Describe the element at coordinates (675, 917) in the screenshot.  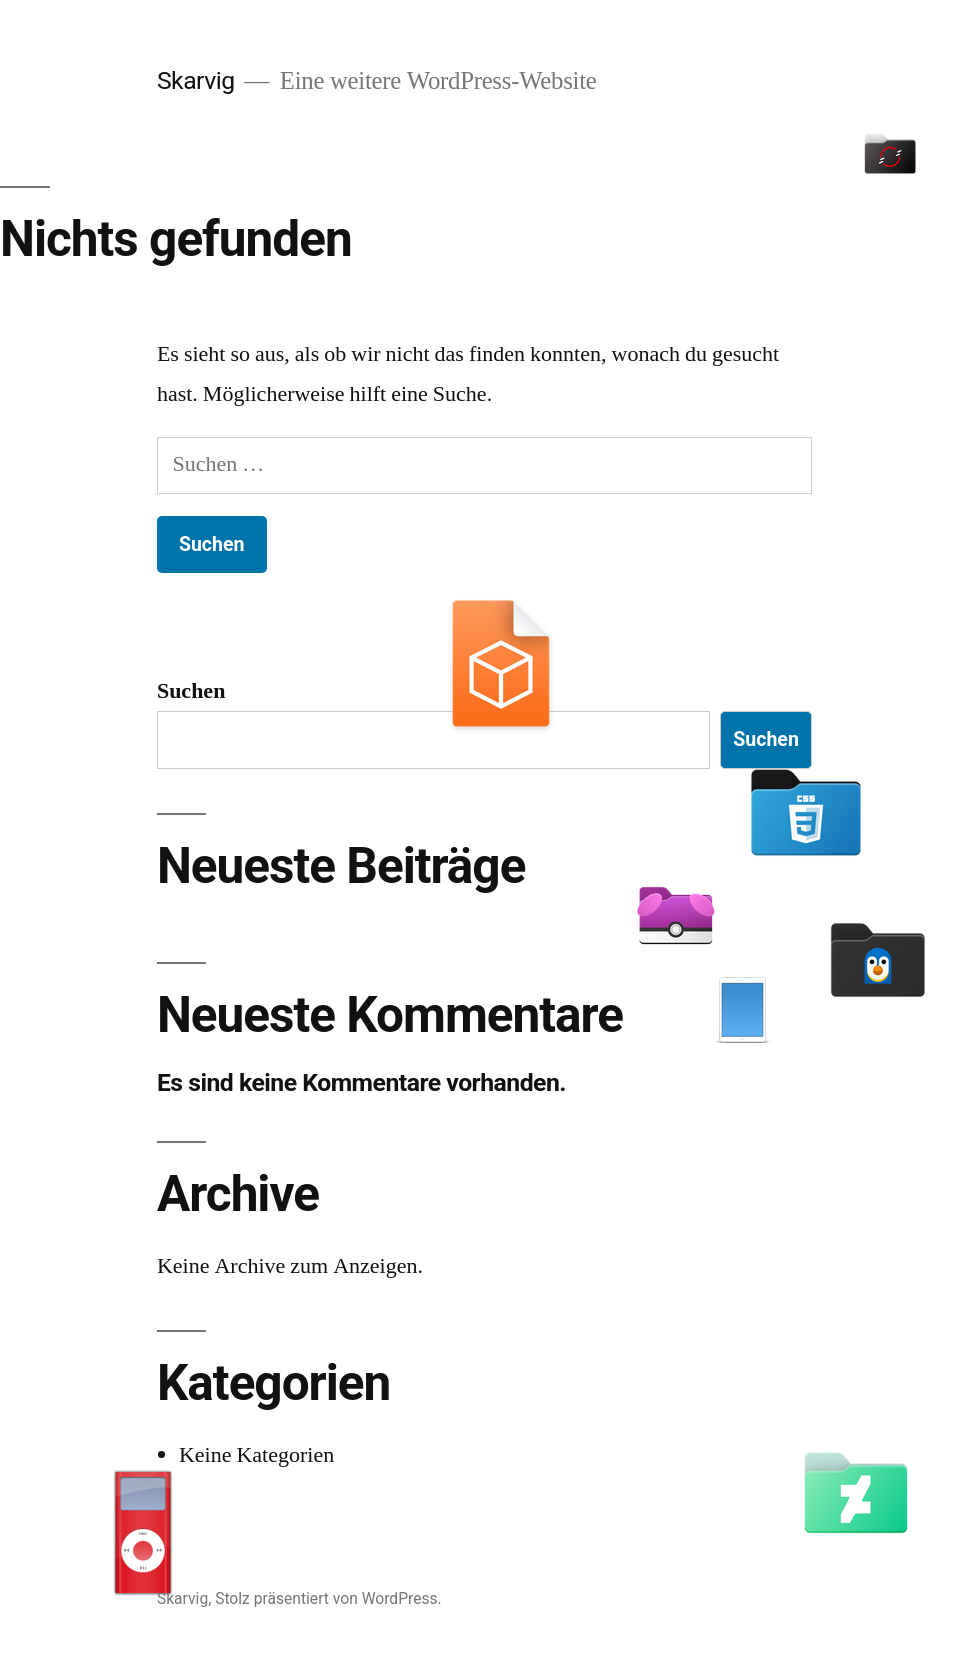
I see `open pokémon master ball themed folder` at that location.